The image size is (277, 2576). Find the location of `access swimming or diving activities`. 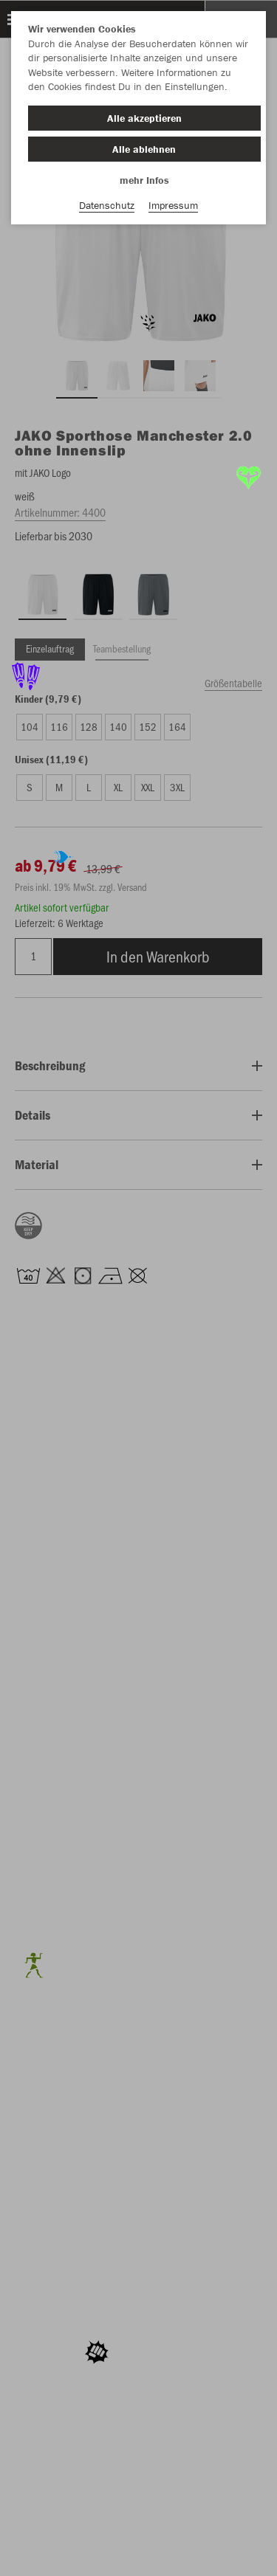

access swimming or diving activities is located at coordinates (26, 676).